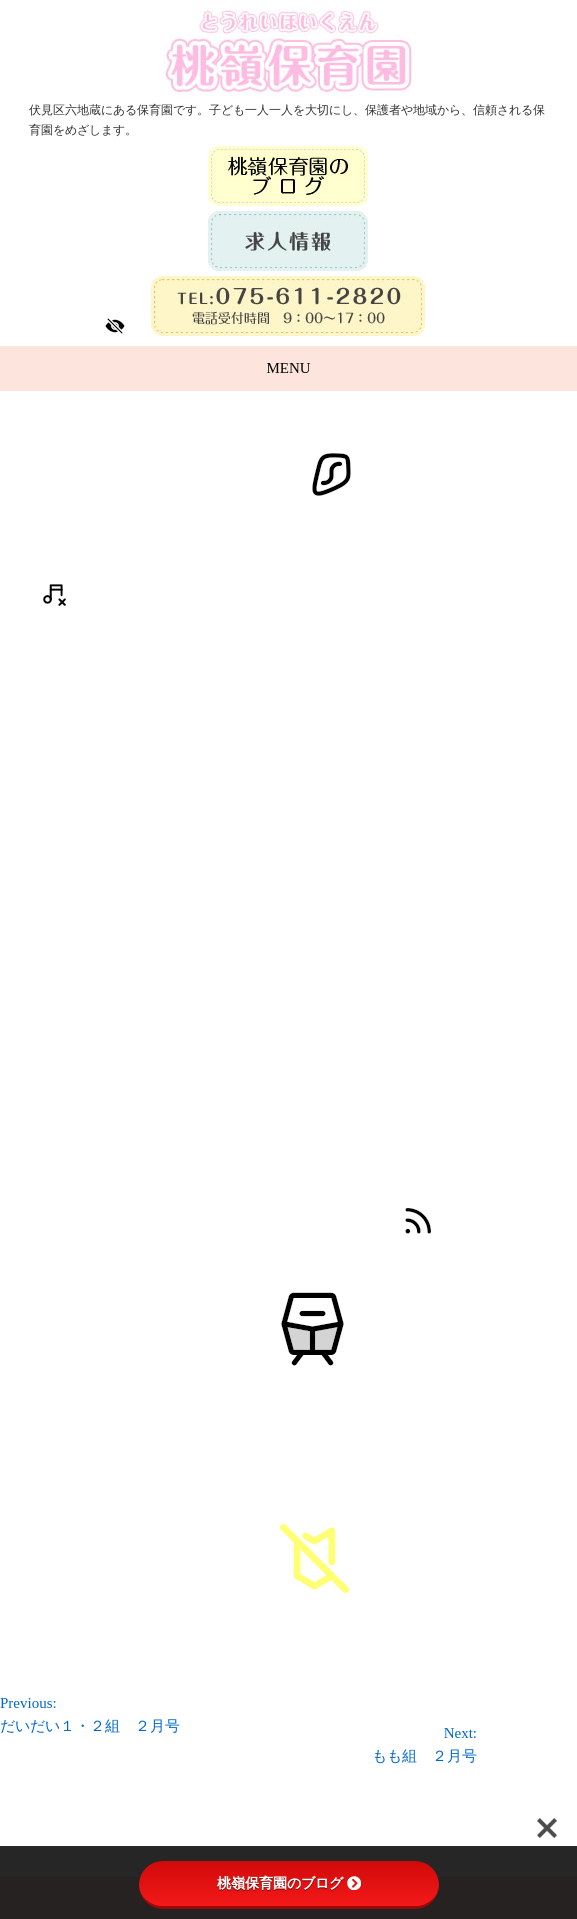 The width and height of the screenshot is (577, 1919). Describe the element at coordinates (115, 326) in the screenshot. I see `hide password or sensitive content` at that location.